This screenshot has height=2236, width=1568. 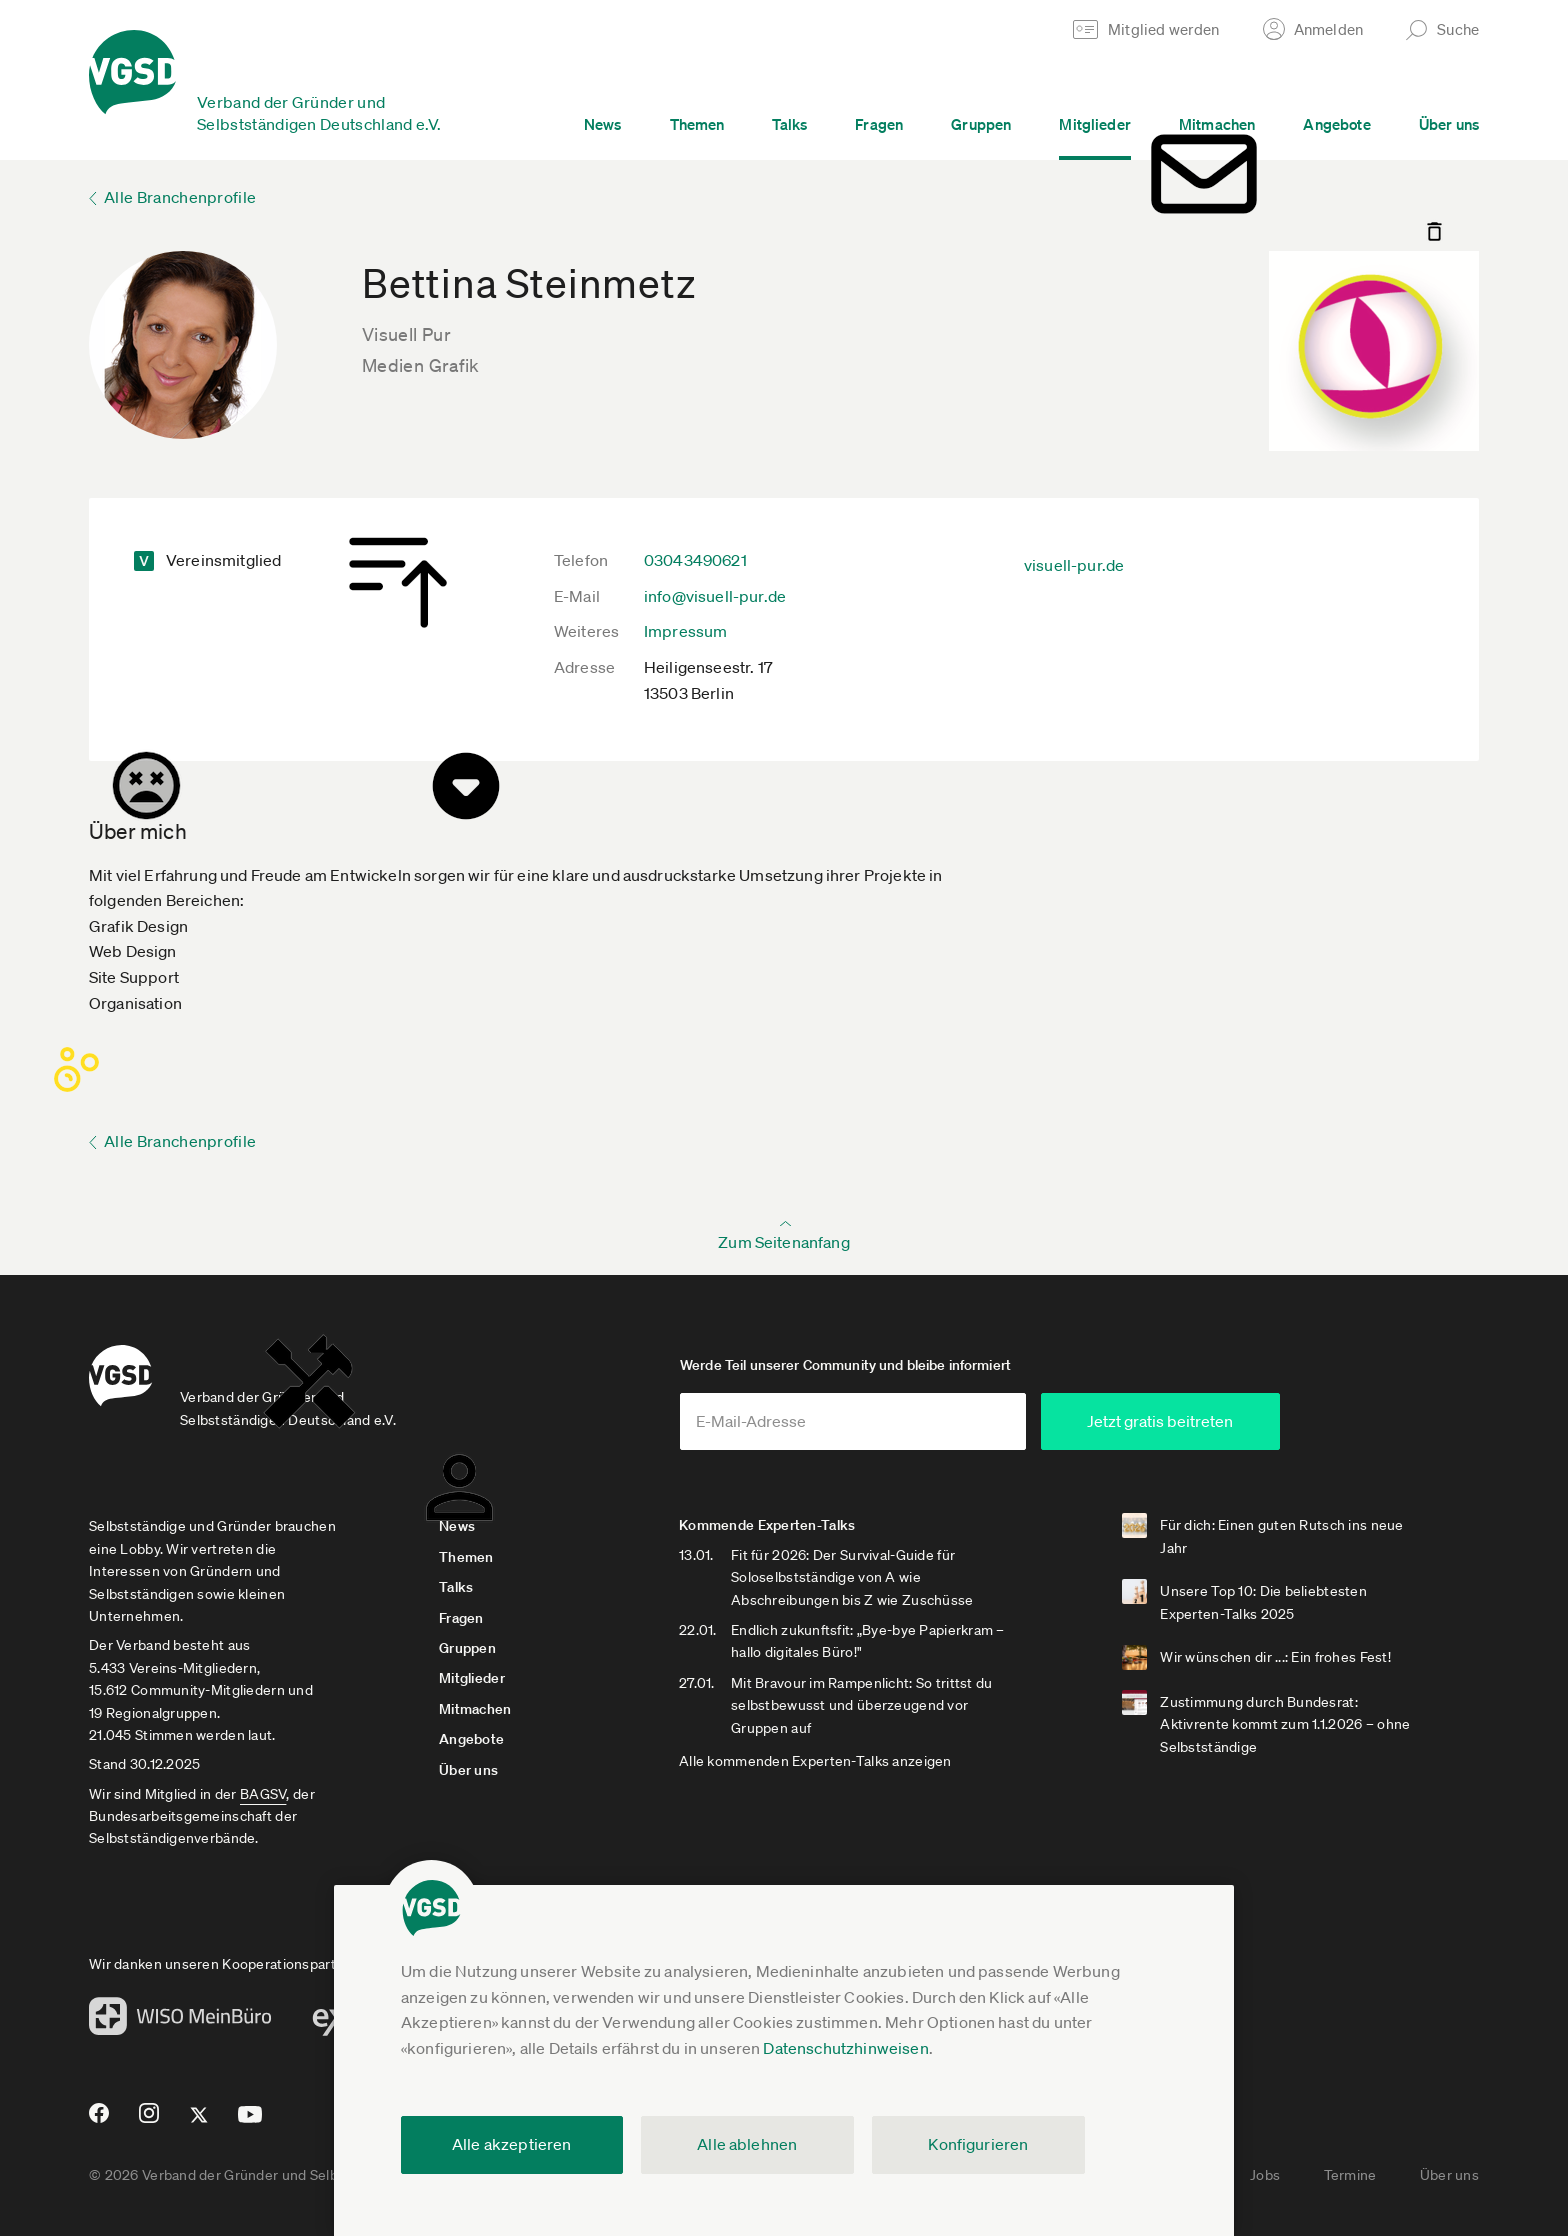 What do you see at coordinates (1204, 174) in the screenshot?
I see `open your inbox or email messages` at bounding box center [1204, 174].